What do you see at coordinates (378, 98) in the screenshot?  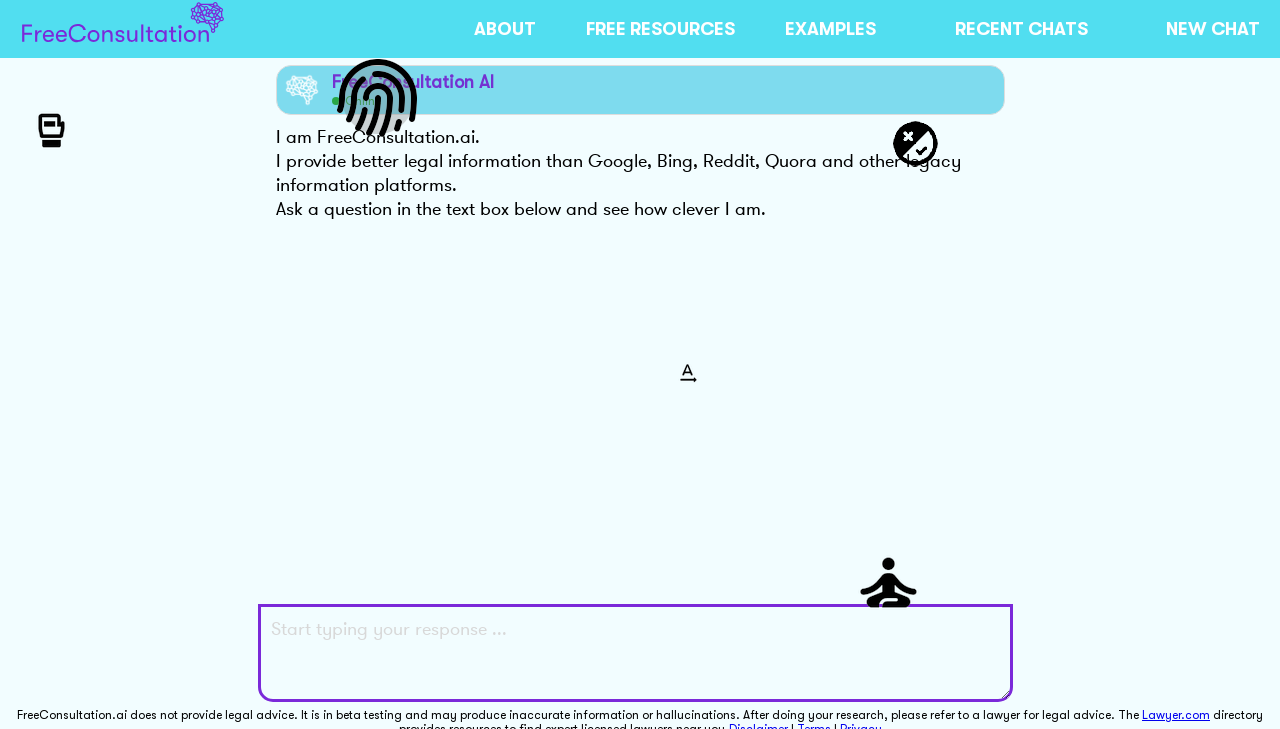 I see `authenticate with biometric fingerprint` at bounding box center [378, 98].